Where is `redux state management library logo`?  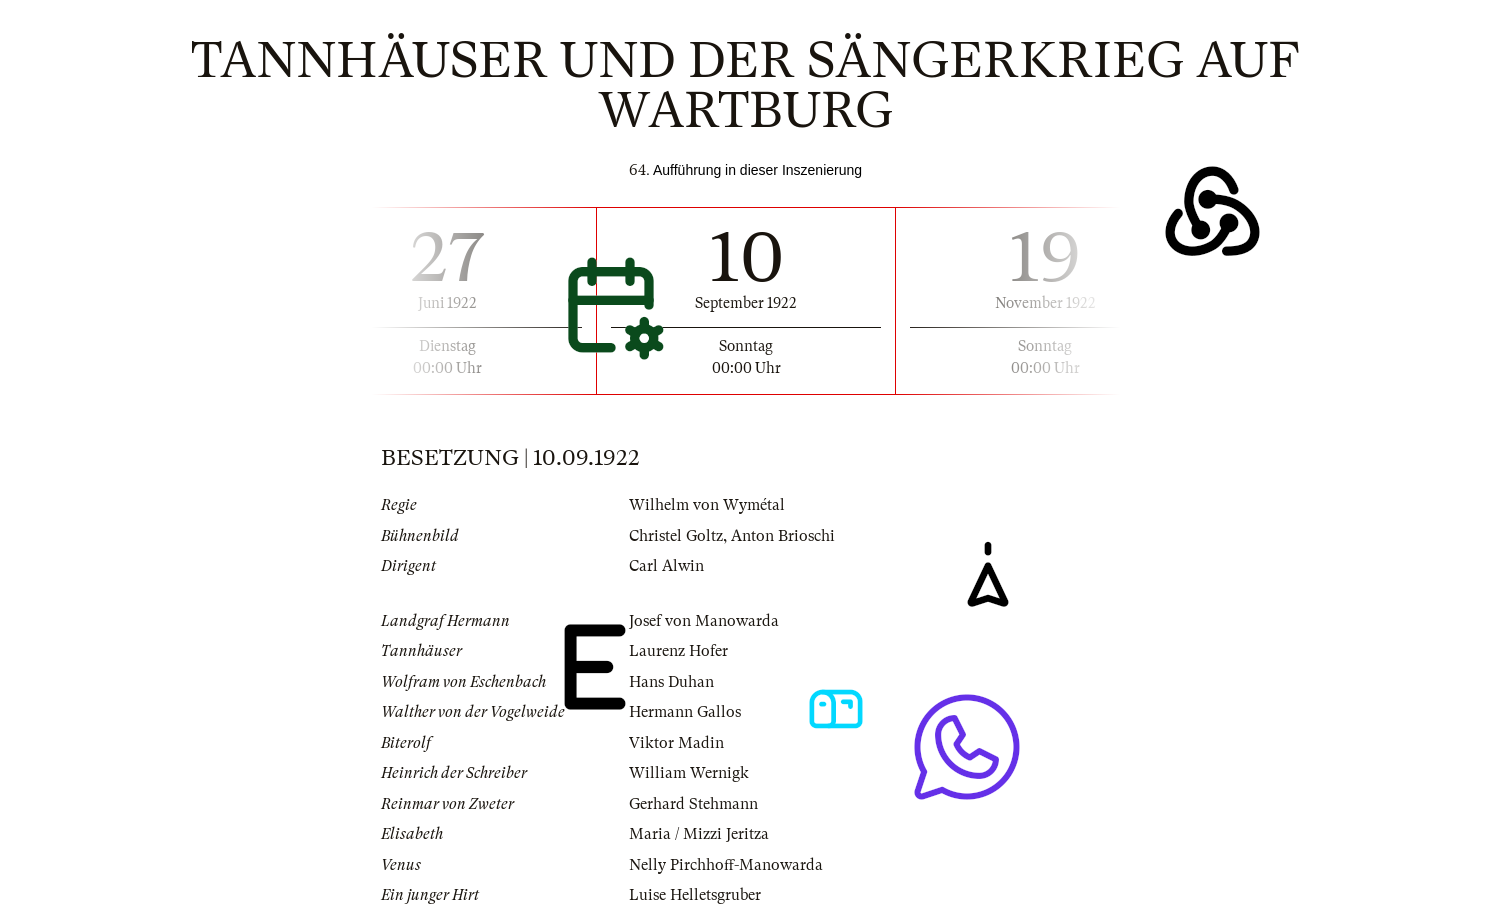 redux state management library logo is located at coordinates (1212, 213).